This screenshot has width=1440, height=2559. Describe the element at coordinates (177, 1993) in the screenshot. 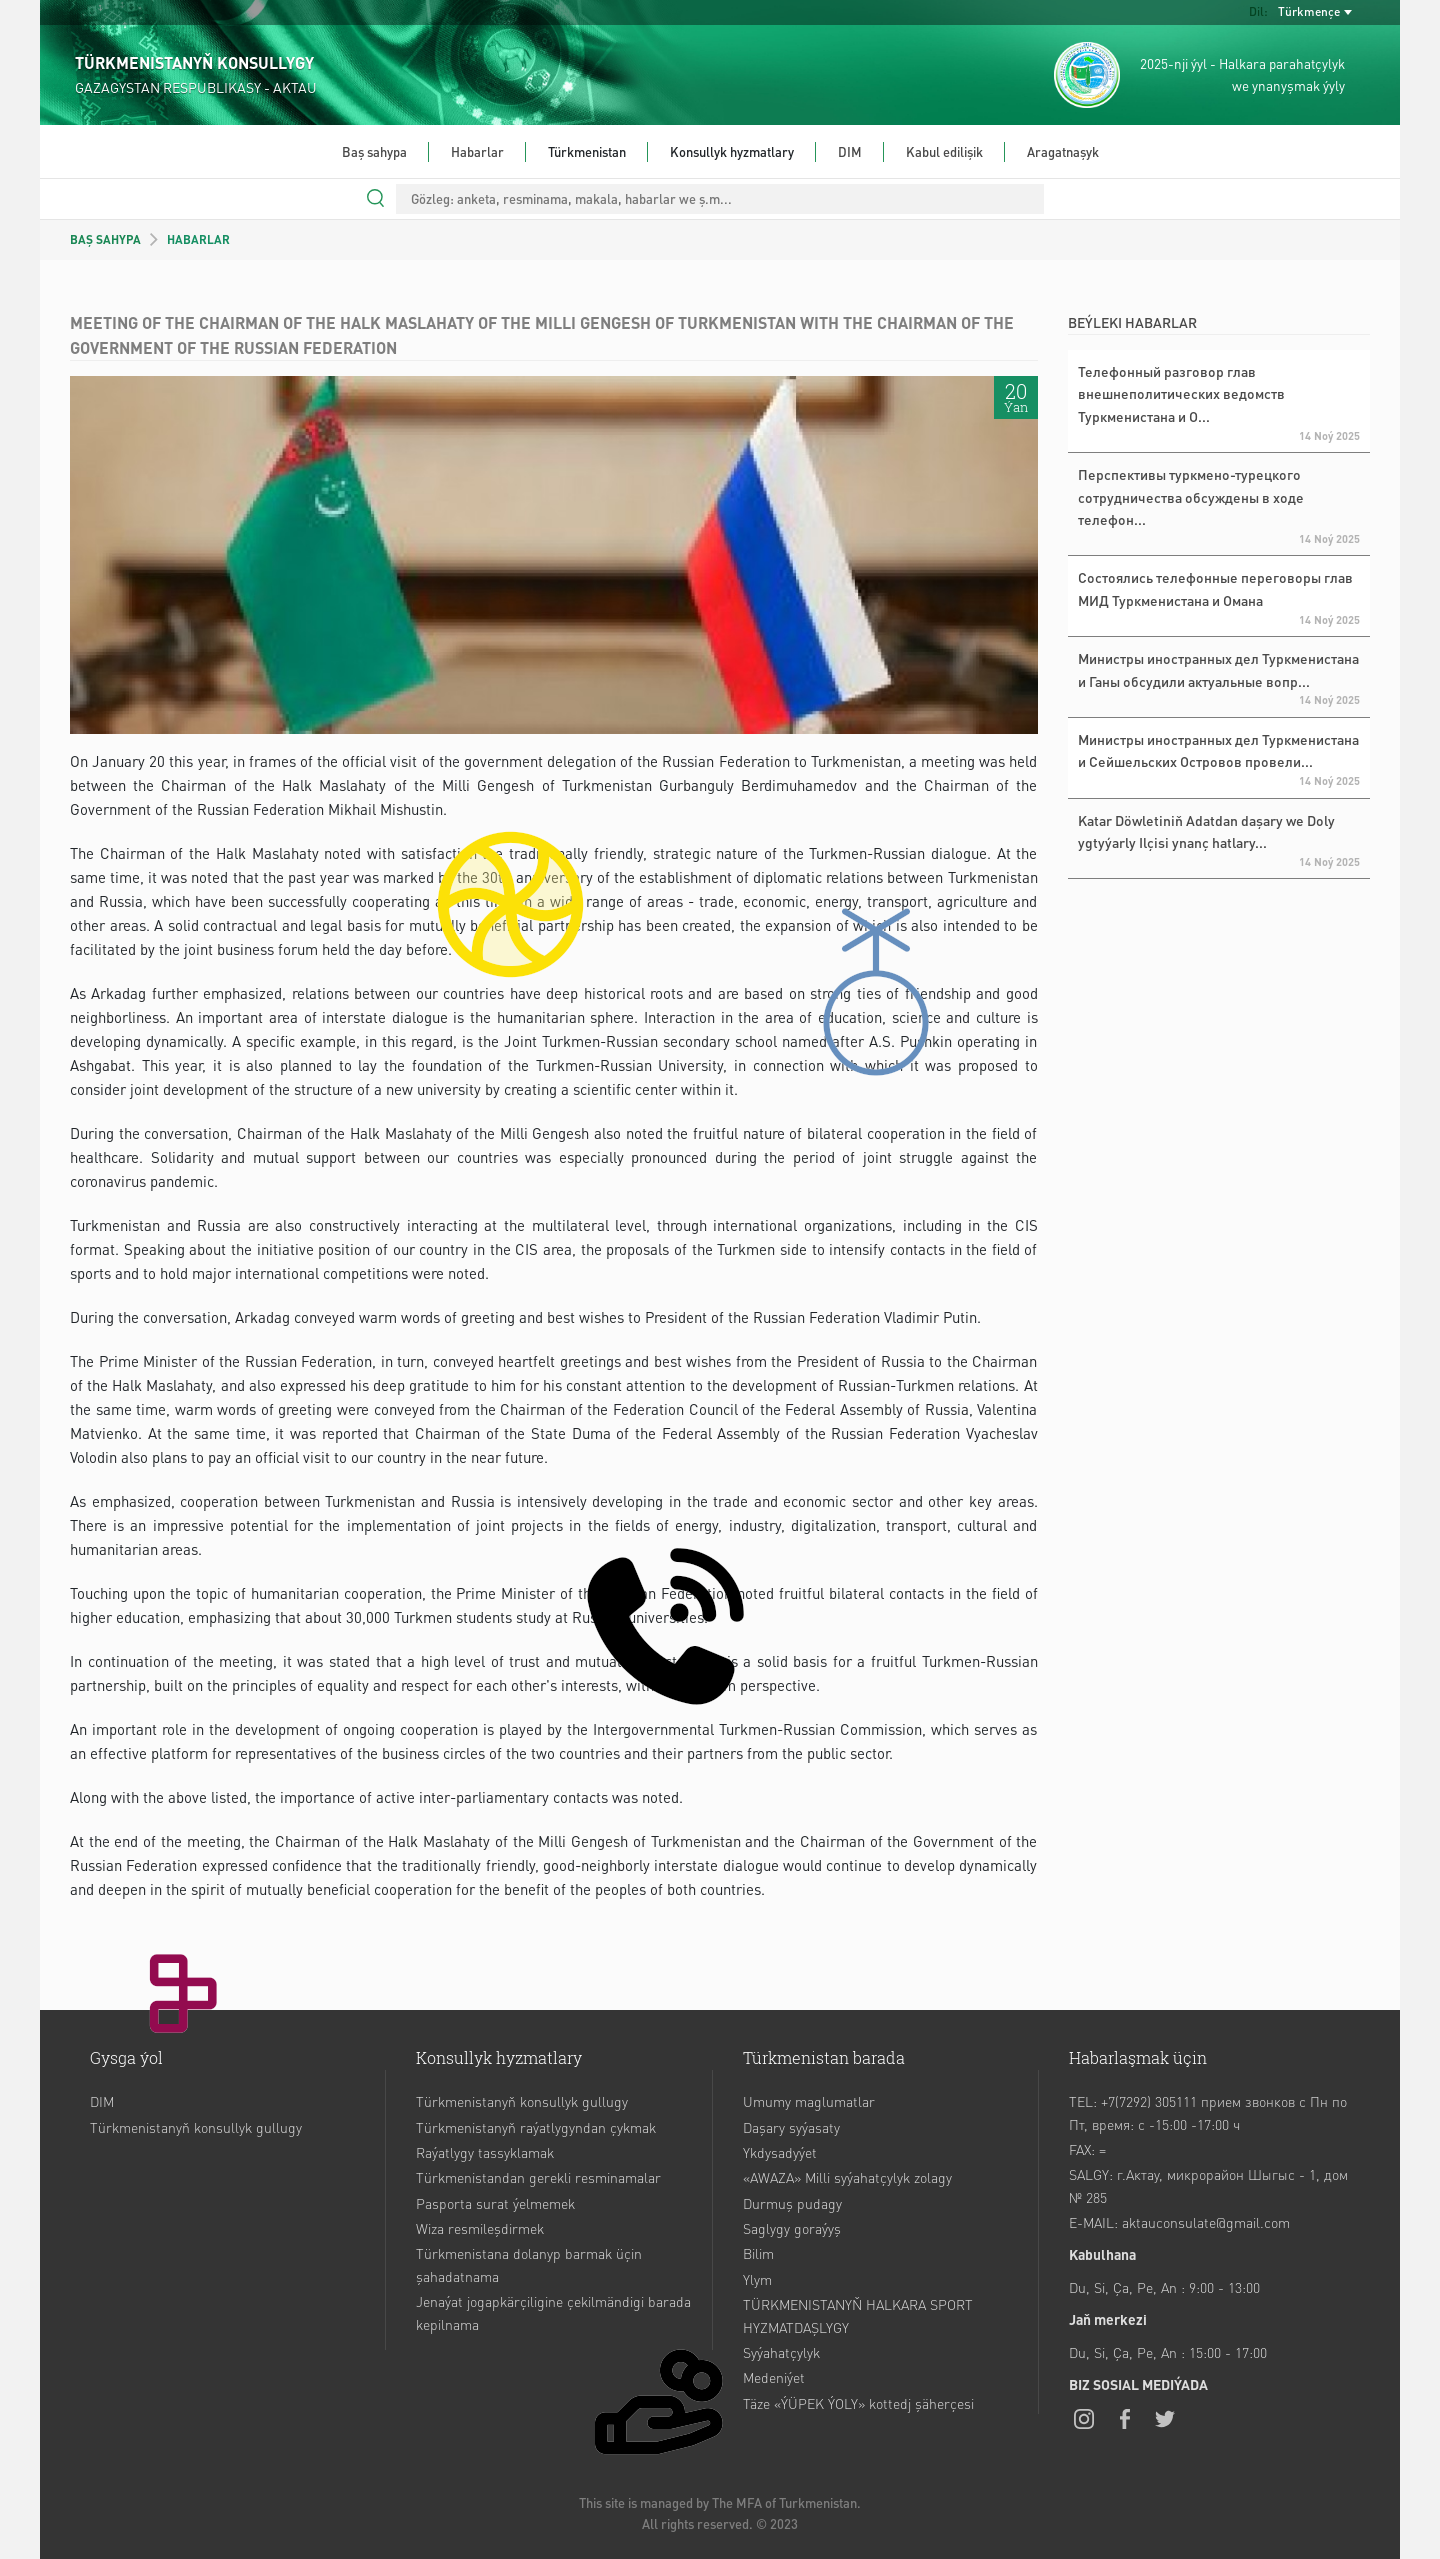

I see `open replit` at that location.